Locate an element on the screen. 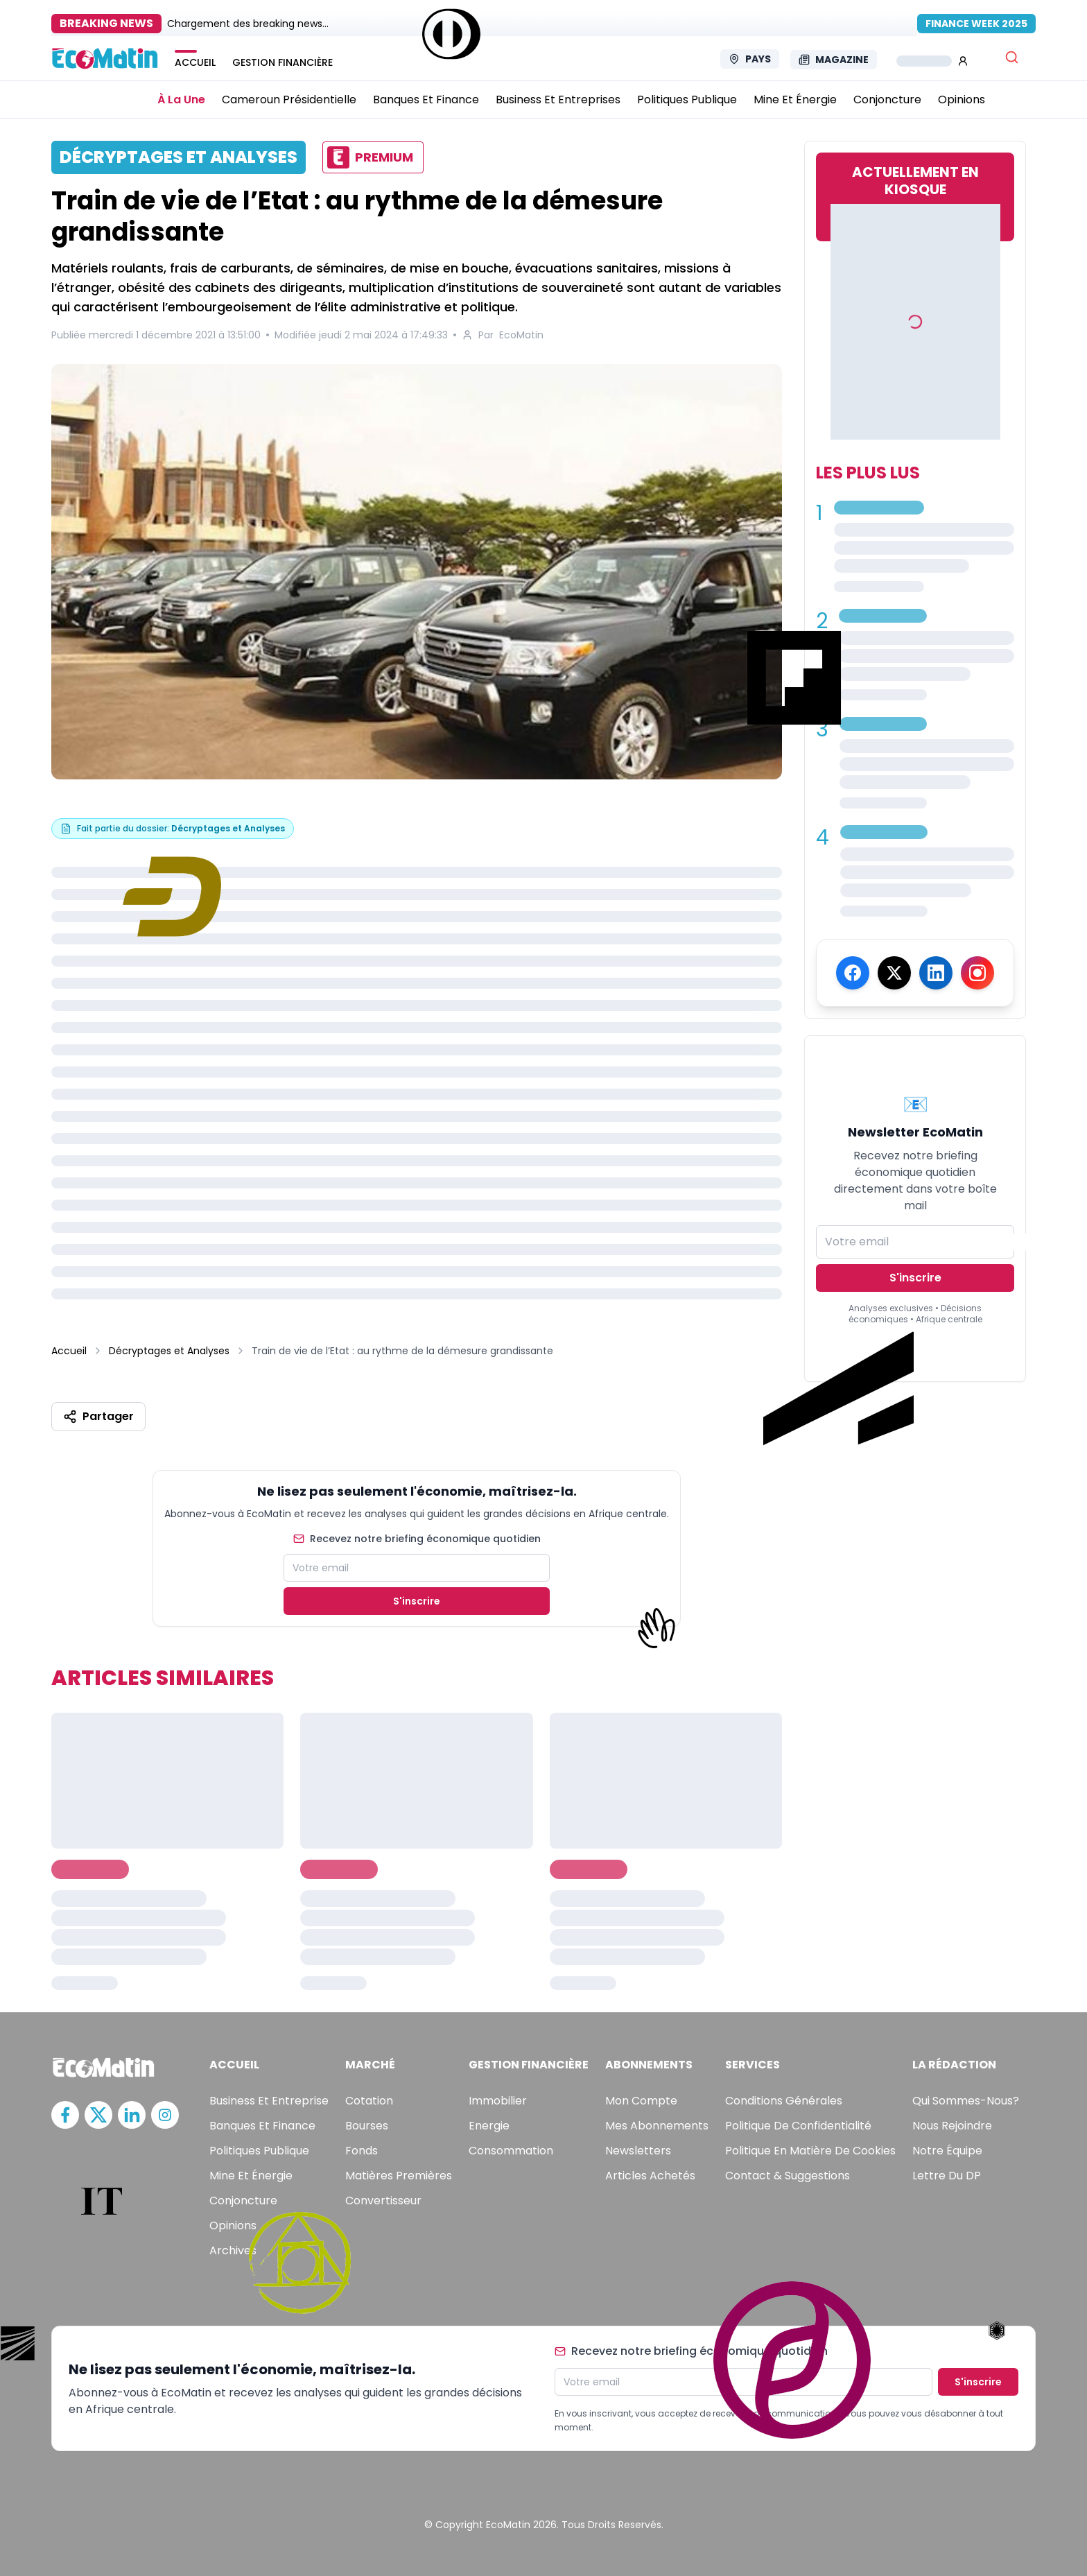  postcss css processing tool logo is located at coordinates (299, 2263).